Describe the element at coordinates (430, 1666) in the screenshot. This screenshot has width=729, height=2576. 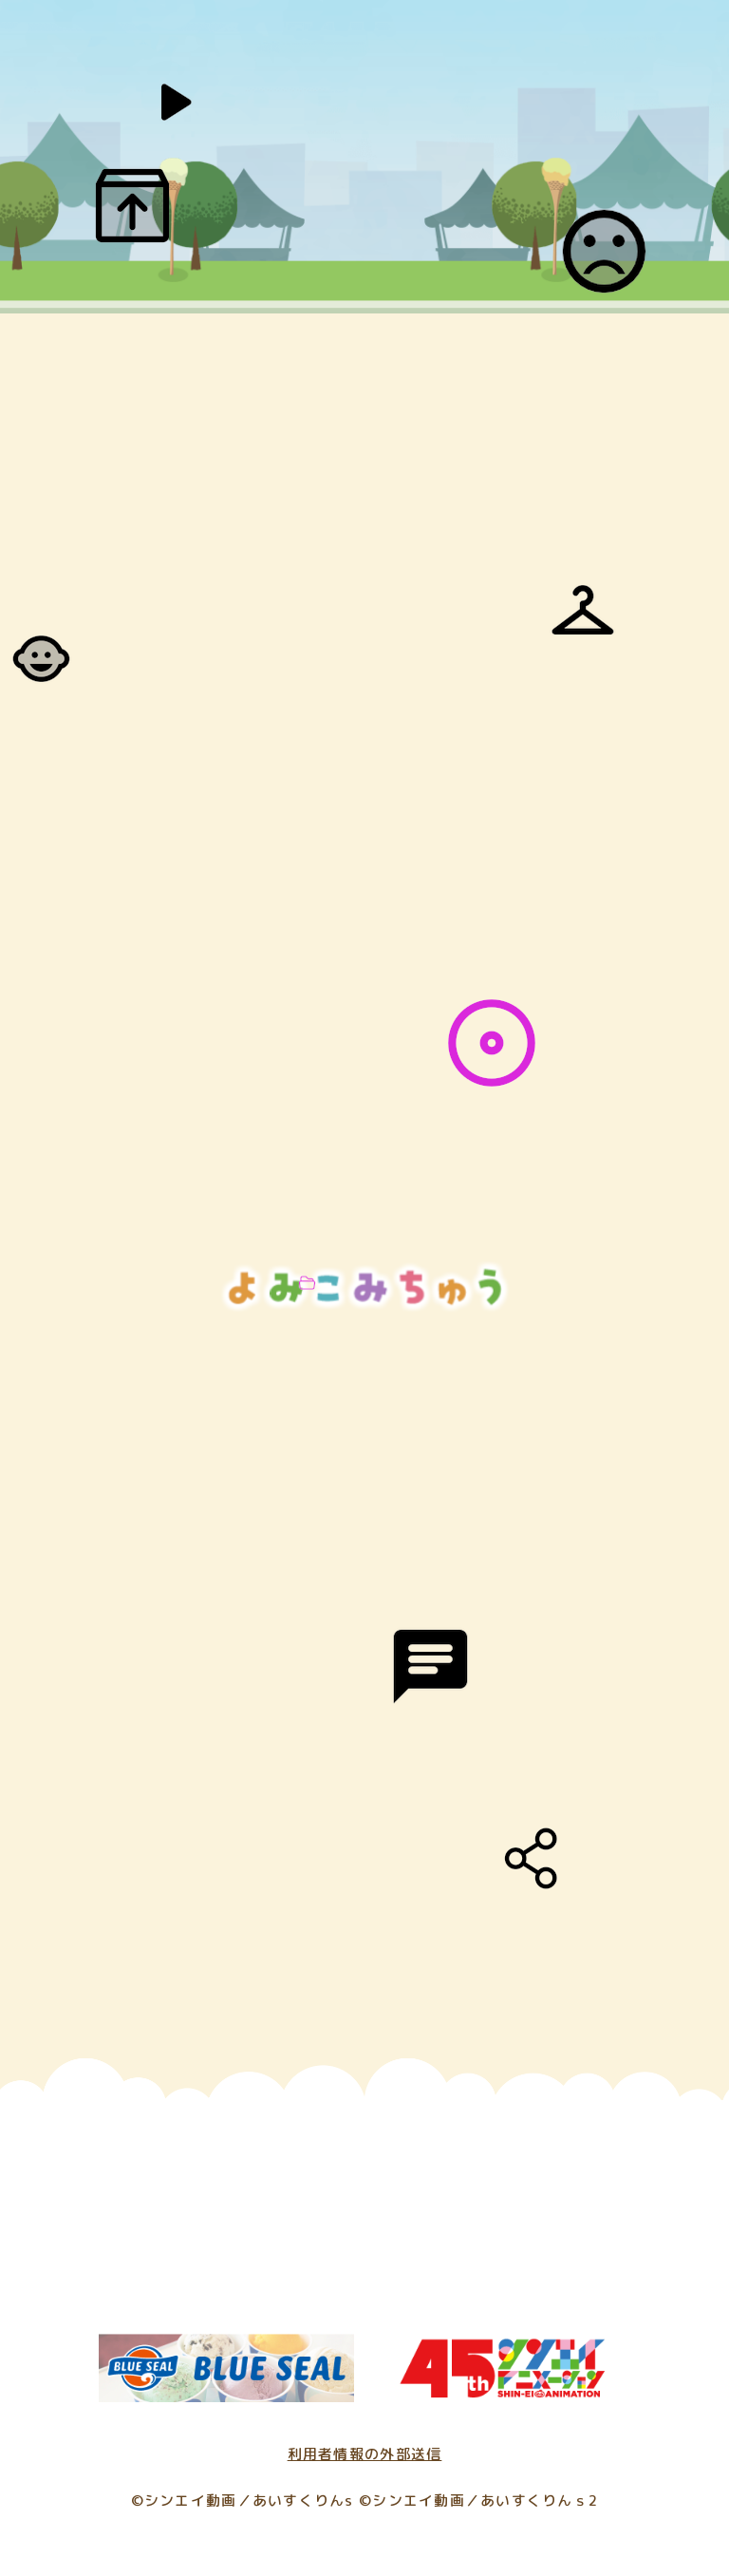
I see `open chat or messaging` at that location.